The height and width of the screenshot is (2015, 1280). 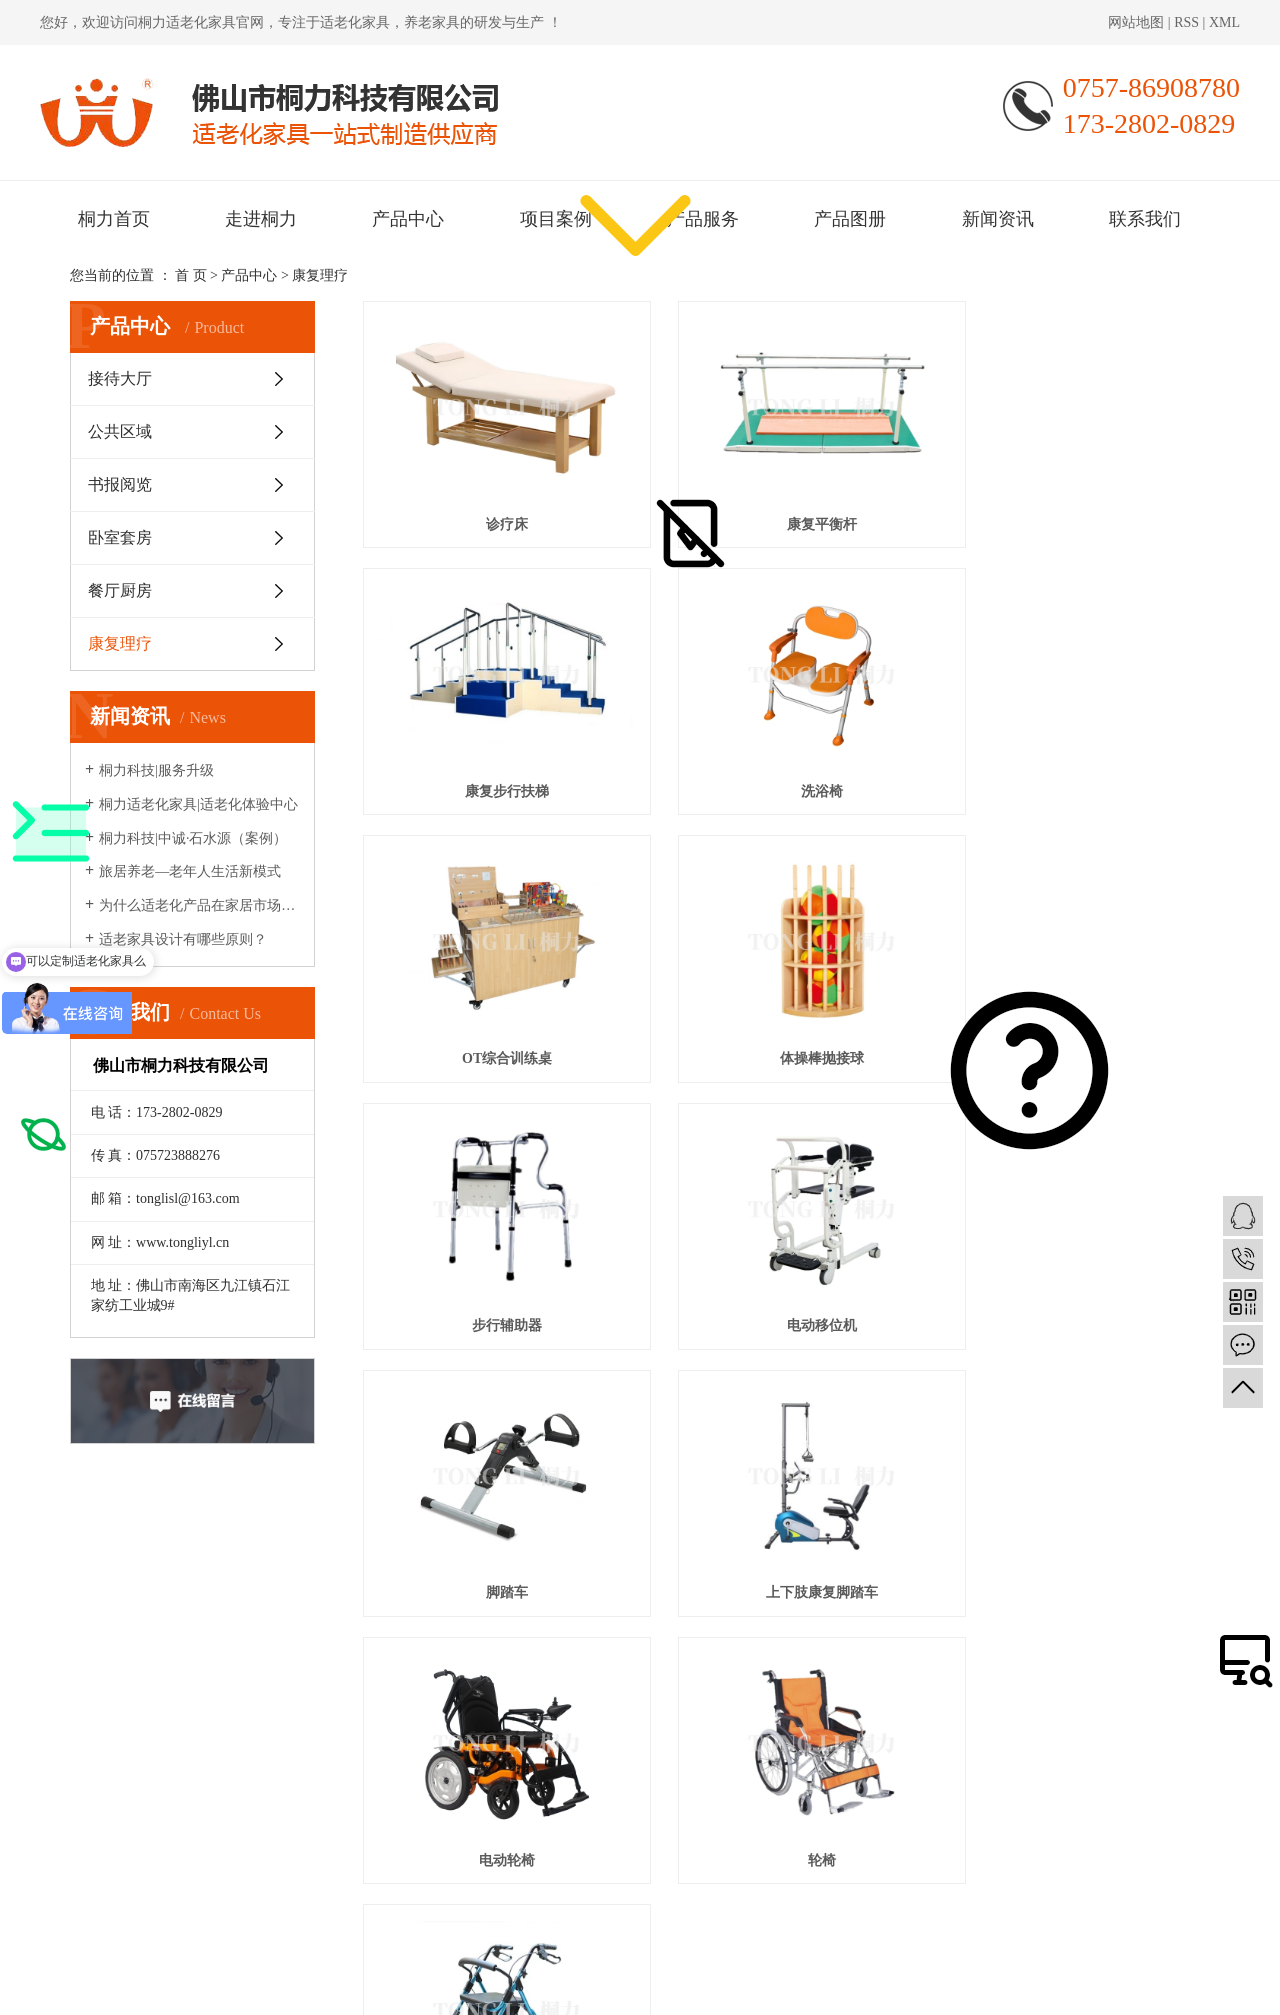 I want to click on increase text indentation, so click(x=51, y=833).